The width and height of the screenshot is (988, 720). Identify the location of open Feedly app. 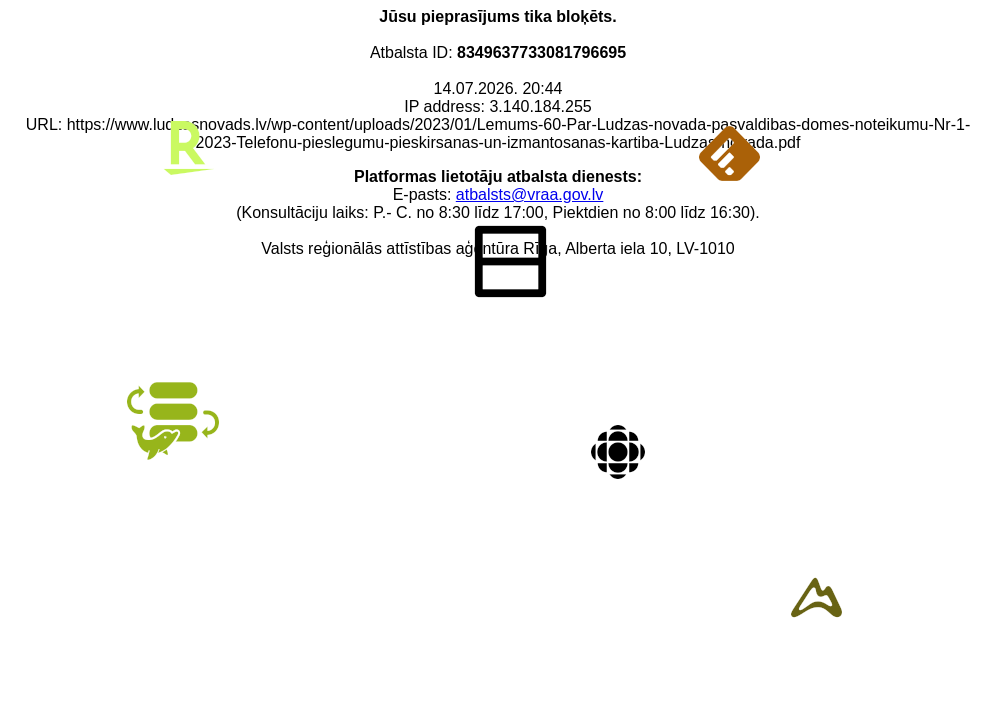
(729, 153).